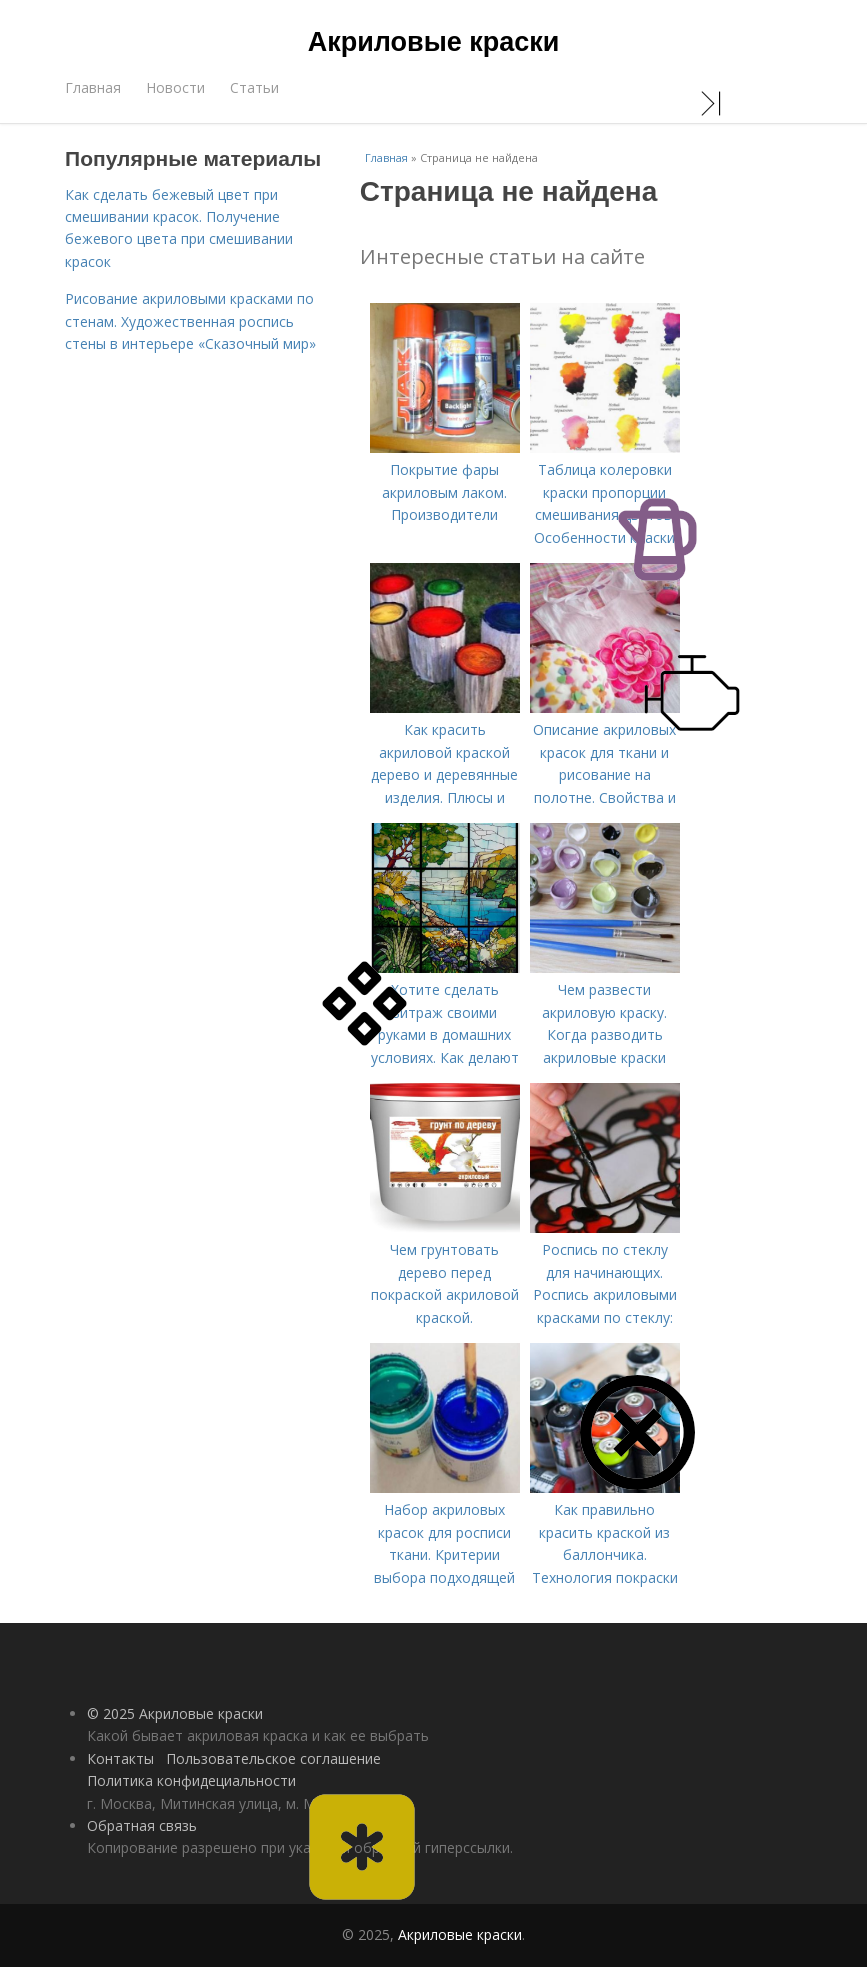 The width and height of the screenshot is (867, 1967). Describe the element at coordinates (659, 539) in the screenshot. I see `access tea or hot beverage settings` at that location.